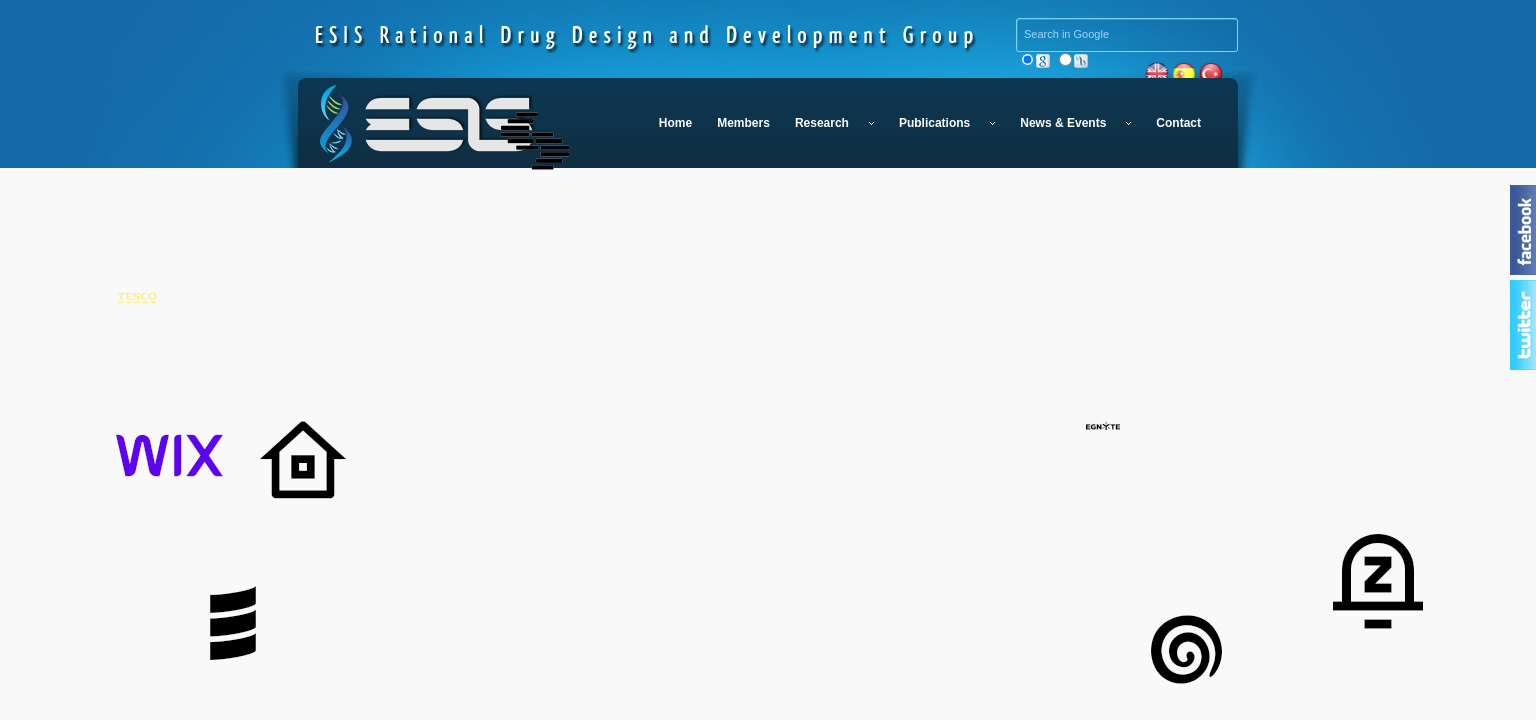 This screenshot has width=1536, height=720. What do you see at coordinates (169, 455) in the screenshot?
I see `wix website builder logo` at bounding box center [169, 455].